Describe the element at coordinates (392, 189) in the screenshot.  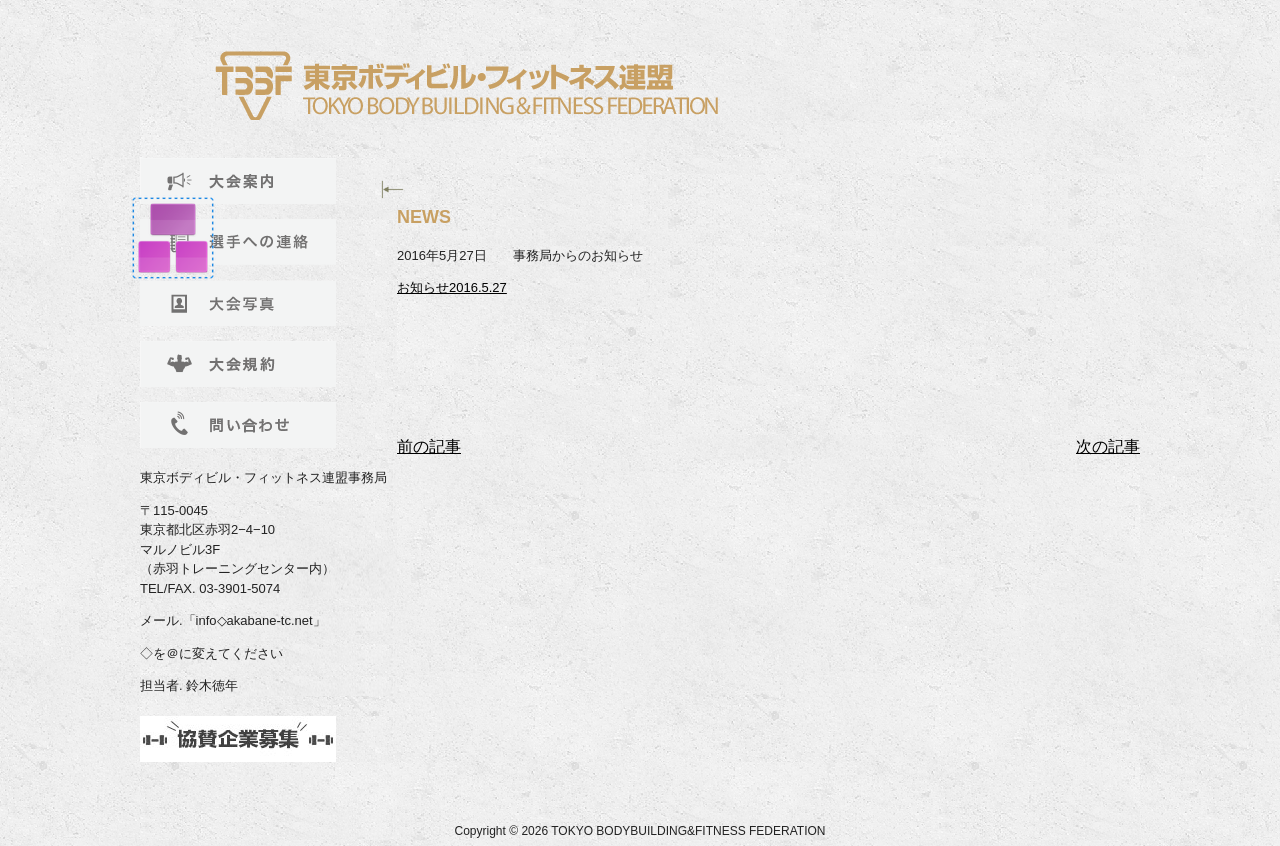
I see `go to the first item in a list or sequence` at that location.